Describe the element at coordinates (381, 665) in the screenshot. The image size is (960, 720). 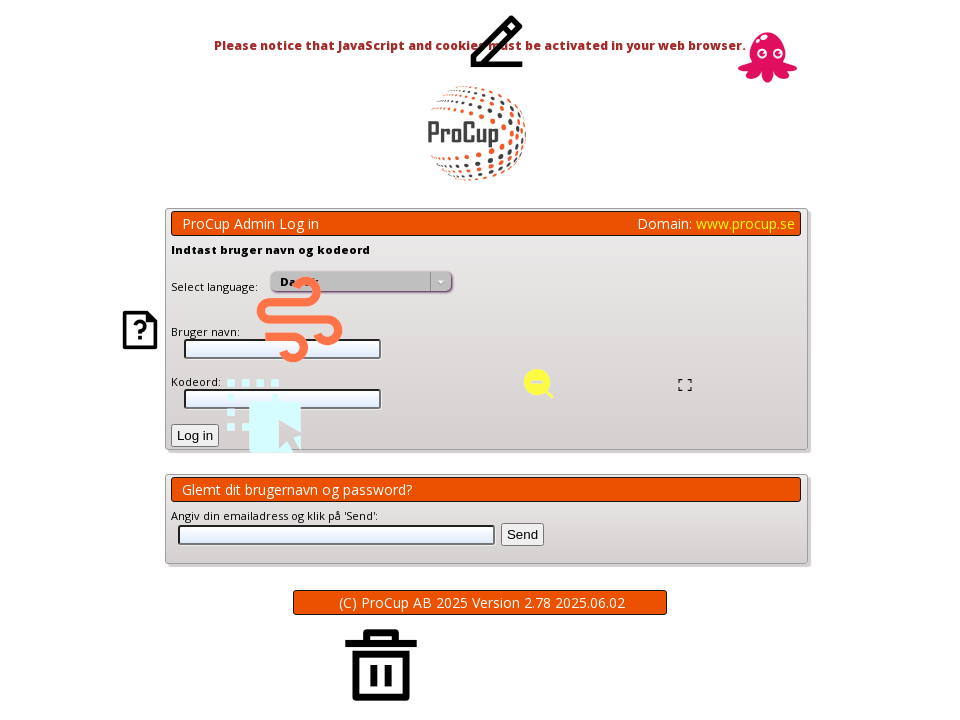
I see `delete selected item` at that location.